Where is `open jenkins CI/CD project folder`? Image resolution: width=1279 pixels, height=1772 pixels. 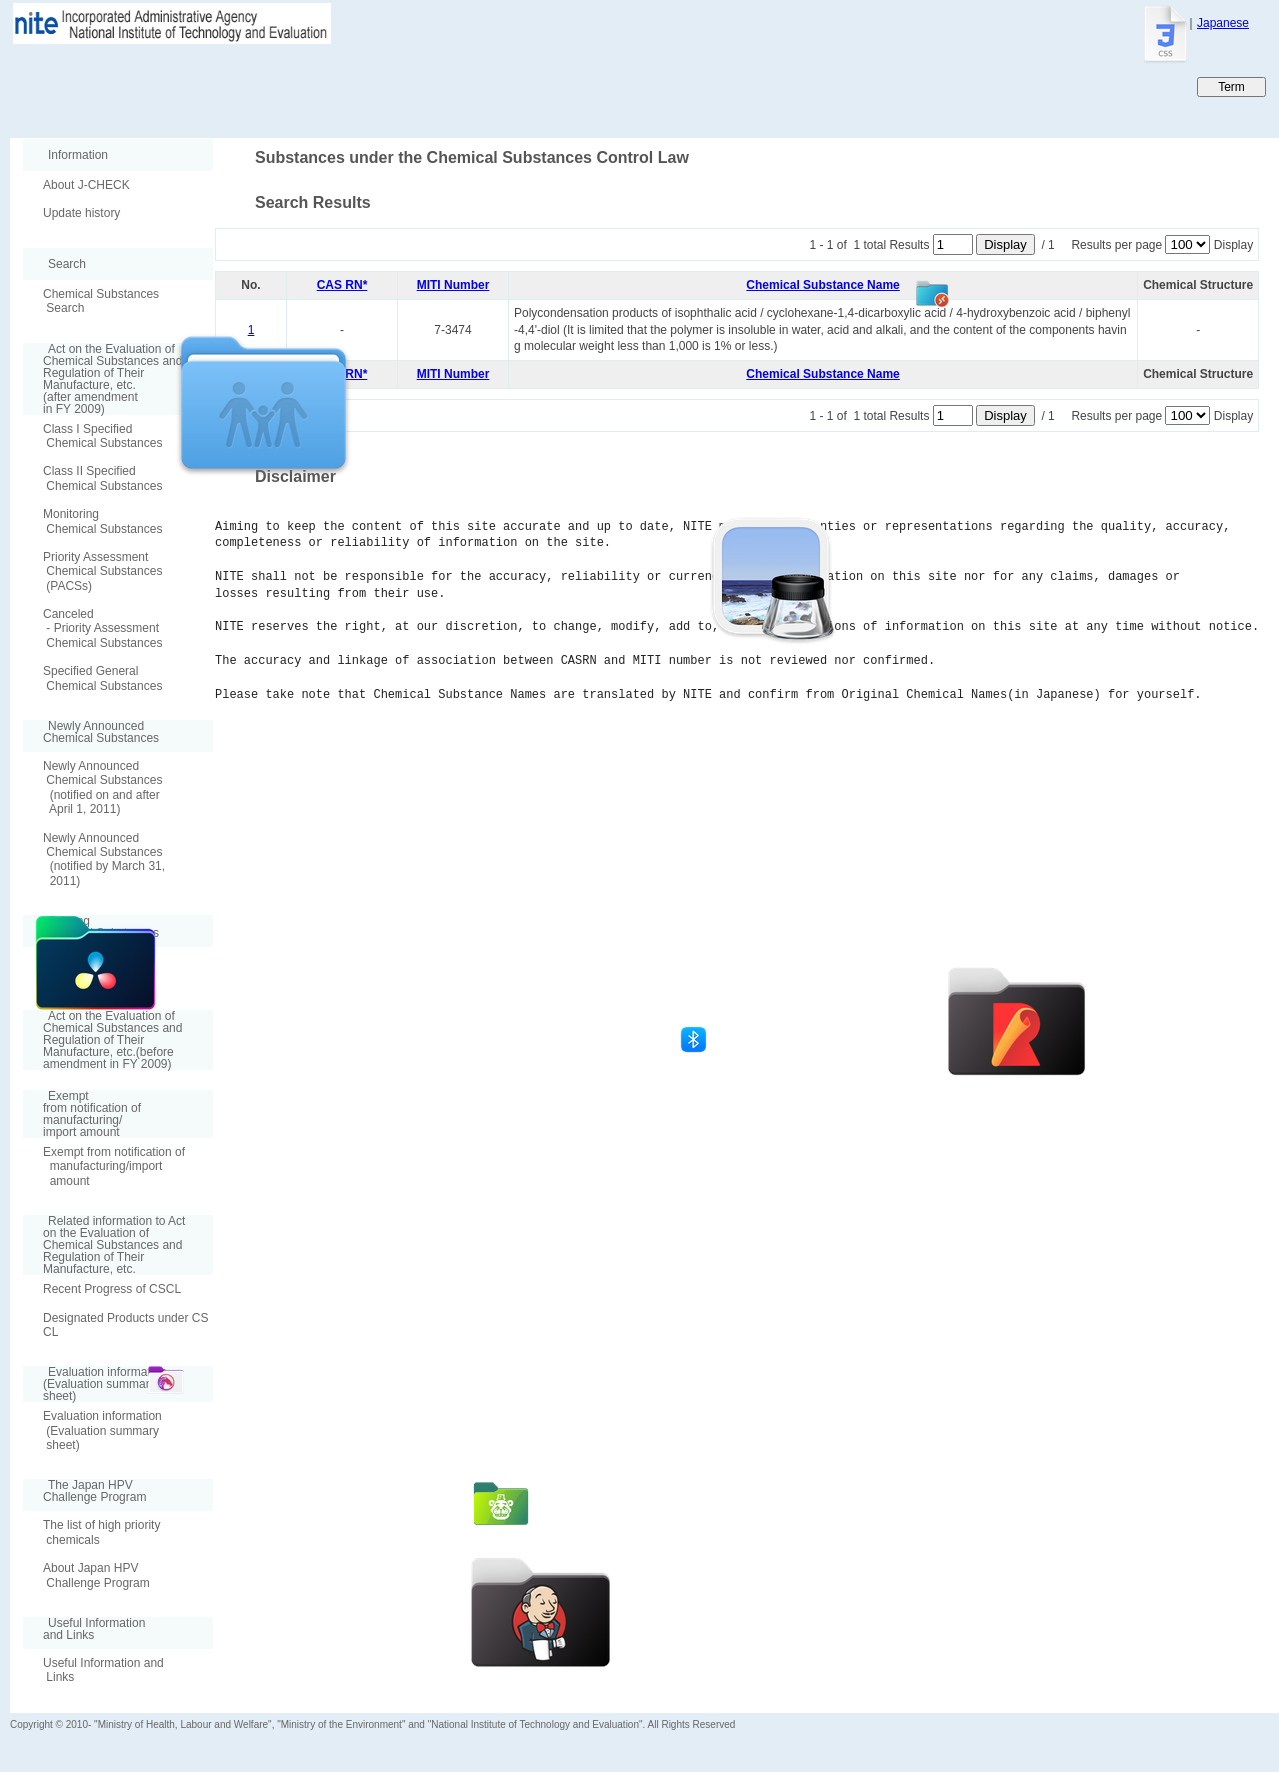
open jenkins CI/CD project folder is located at coordinates (540, 1616).